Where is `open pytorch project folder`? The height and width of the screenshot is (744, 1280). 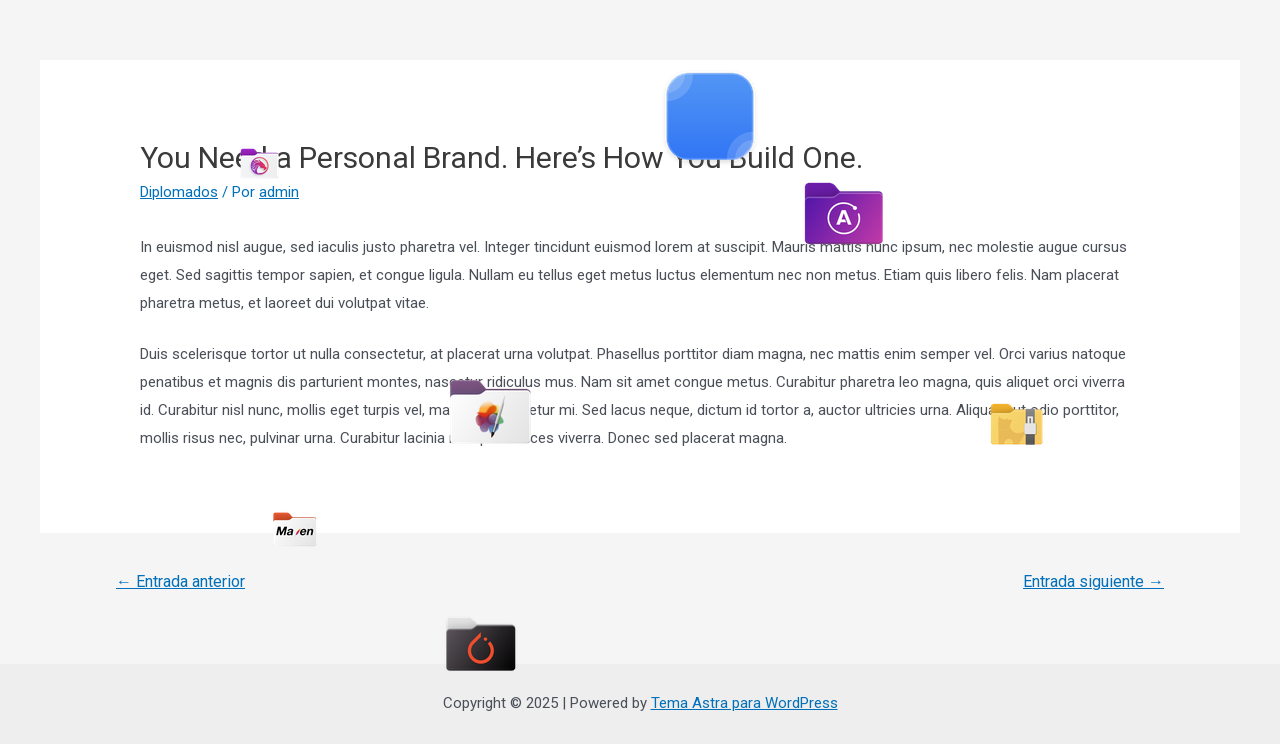 open pytorch project folder is located at coordinates (480, 645).